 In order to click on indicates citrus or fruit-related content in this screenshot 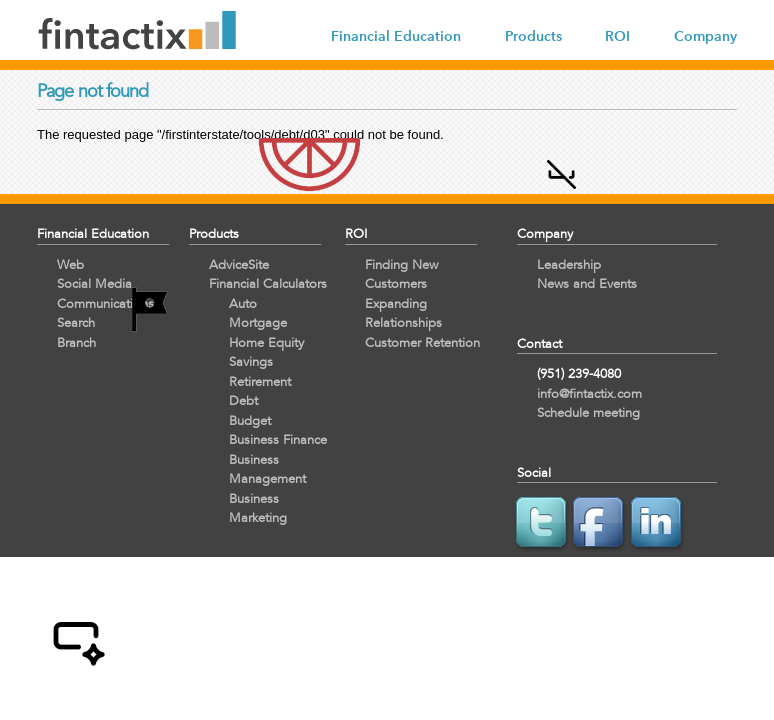, I will do `click(309, 156)`.